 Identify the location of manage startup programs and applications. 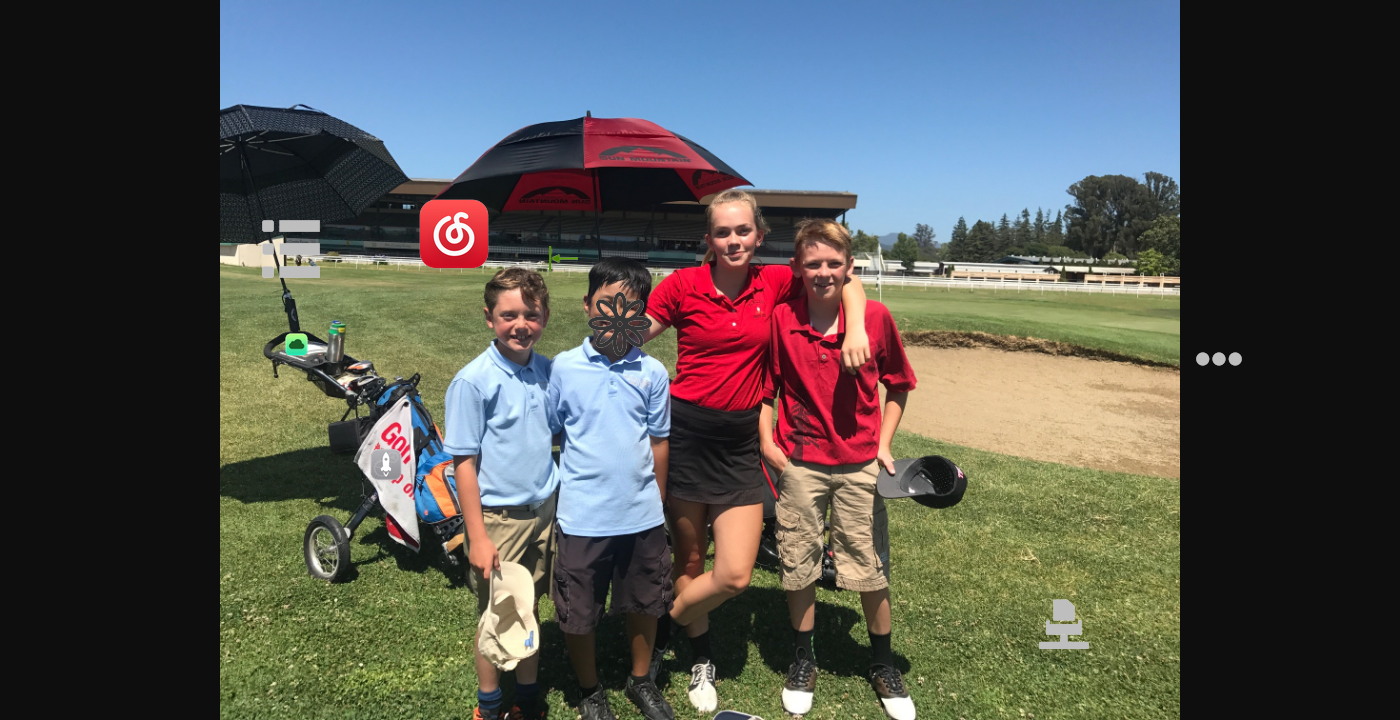
(386, 465).